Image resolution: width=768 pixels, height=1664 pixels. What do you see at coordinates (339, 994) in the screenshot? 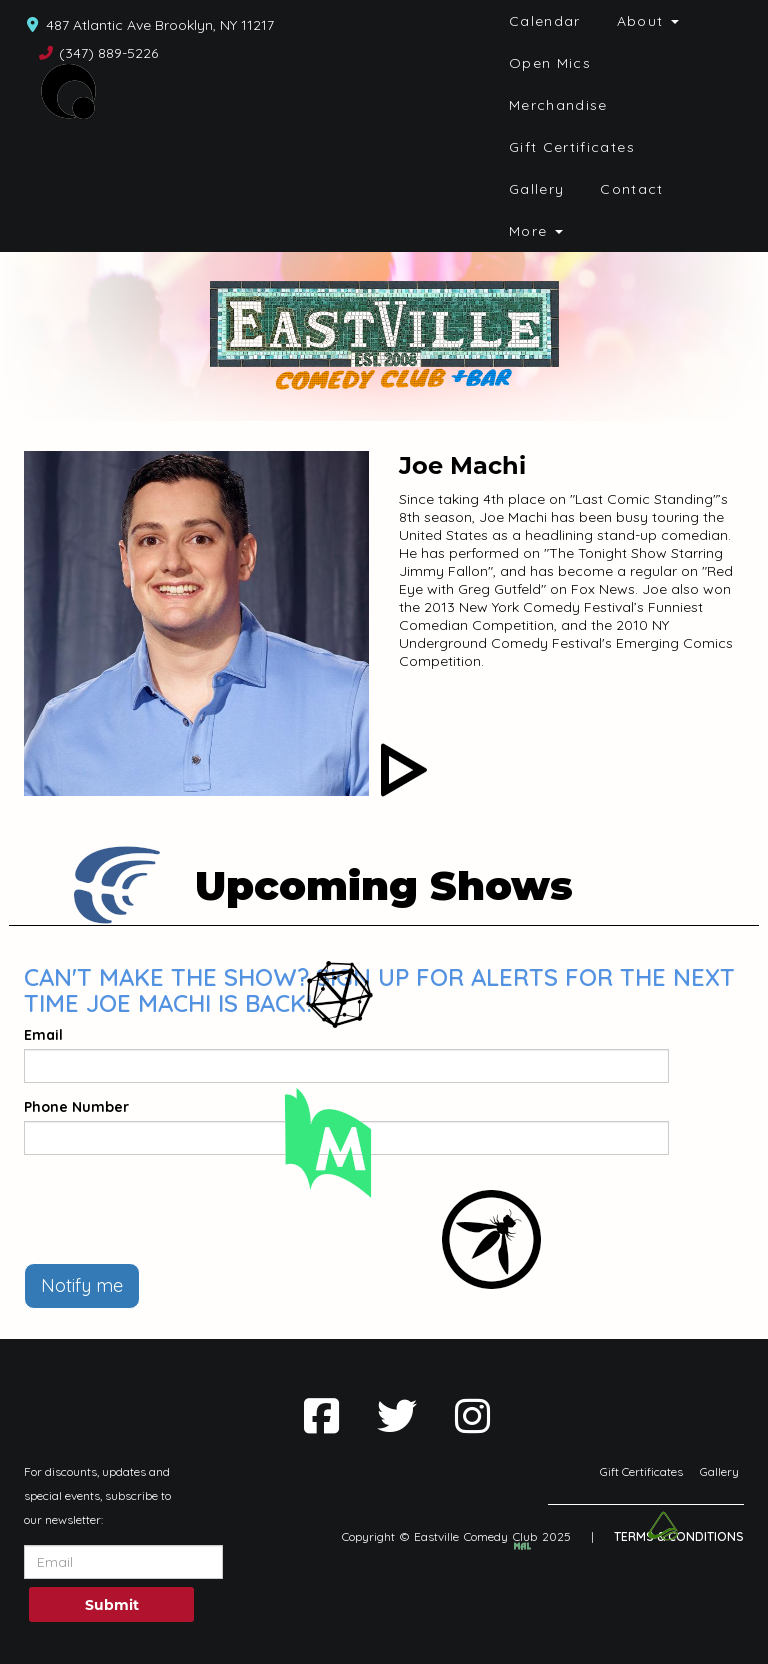
I see `open SageMath mathematical software` at bounding box center [339, 994].